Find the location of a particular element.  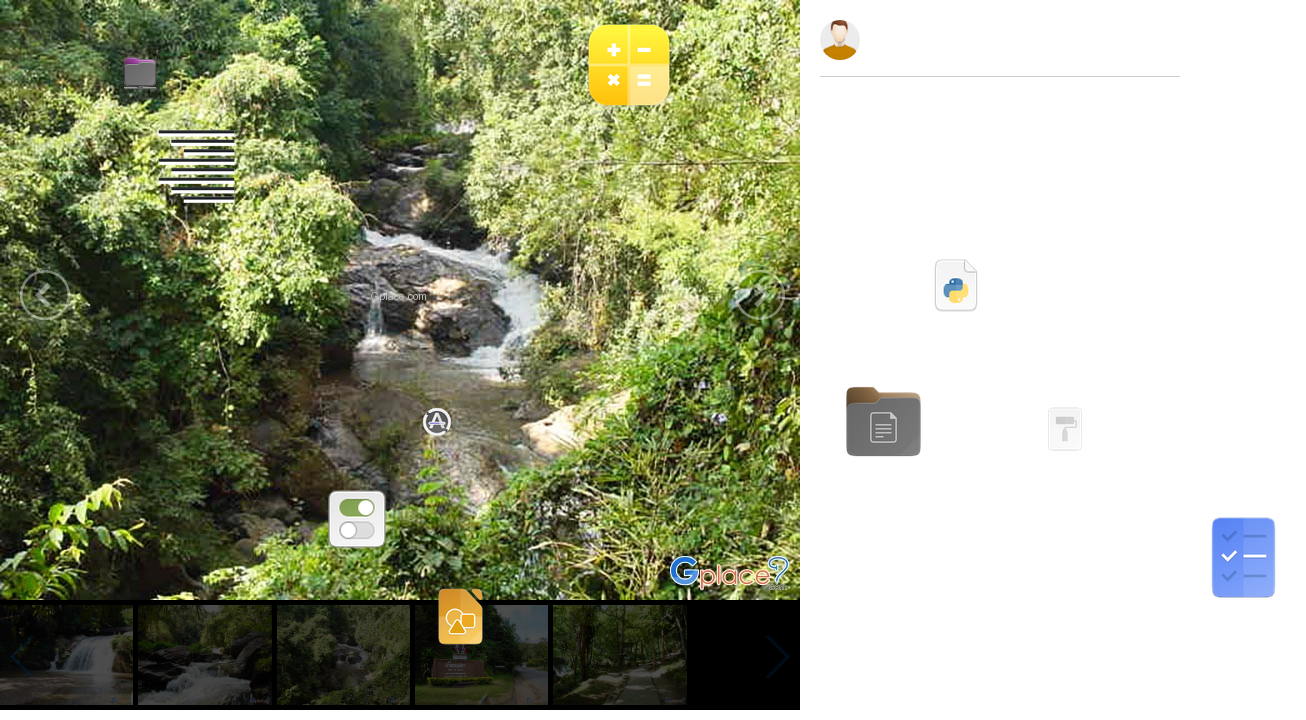

open pcb calculator app is located at coordinates (629, 65).